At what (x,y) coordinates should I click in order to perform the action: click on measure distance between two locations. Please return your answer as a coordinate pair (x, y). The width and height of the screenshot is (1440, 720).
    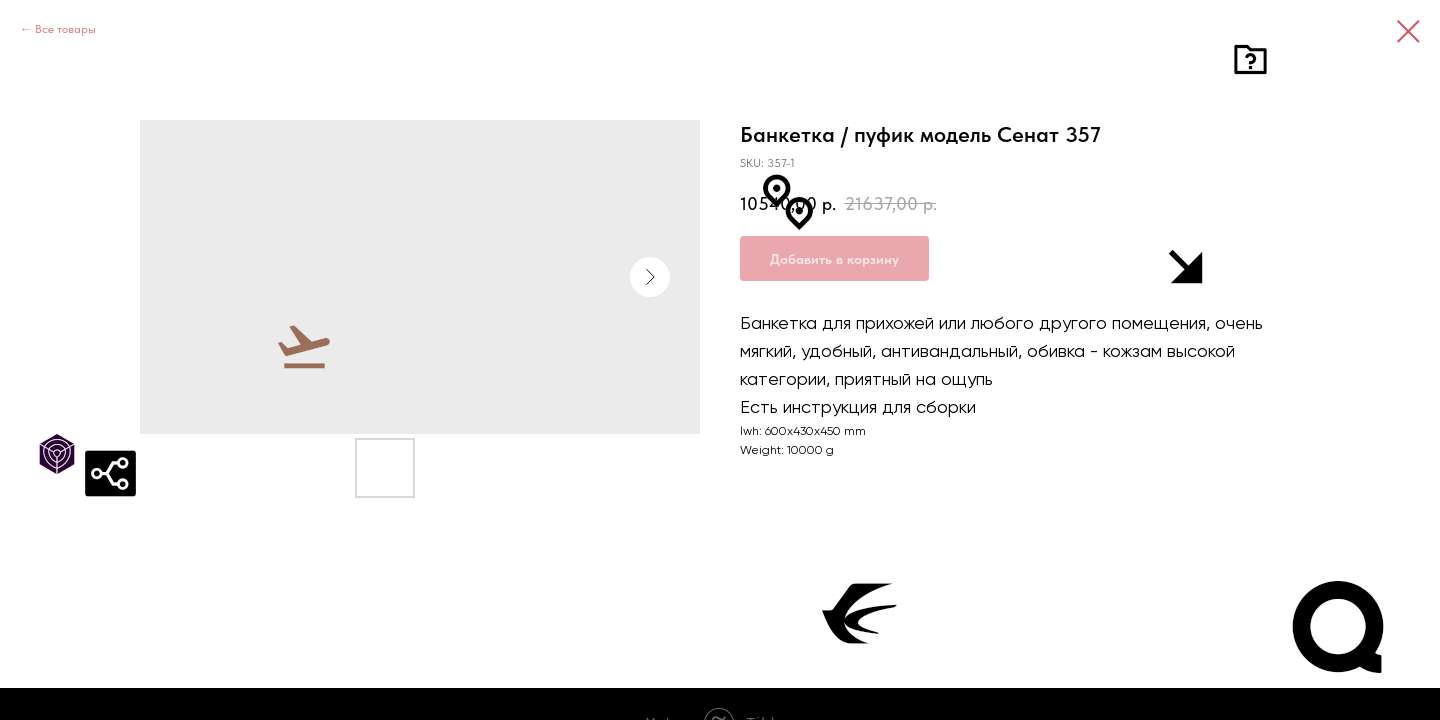
    Looking at the image, I should click on (788, 202).